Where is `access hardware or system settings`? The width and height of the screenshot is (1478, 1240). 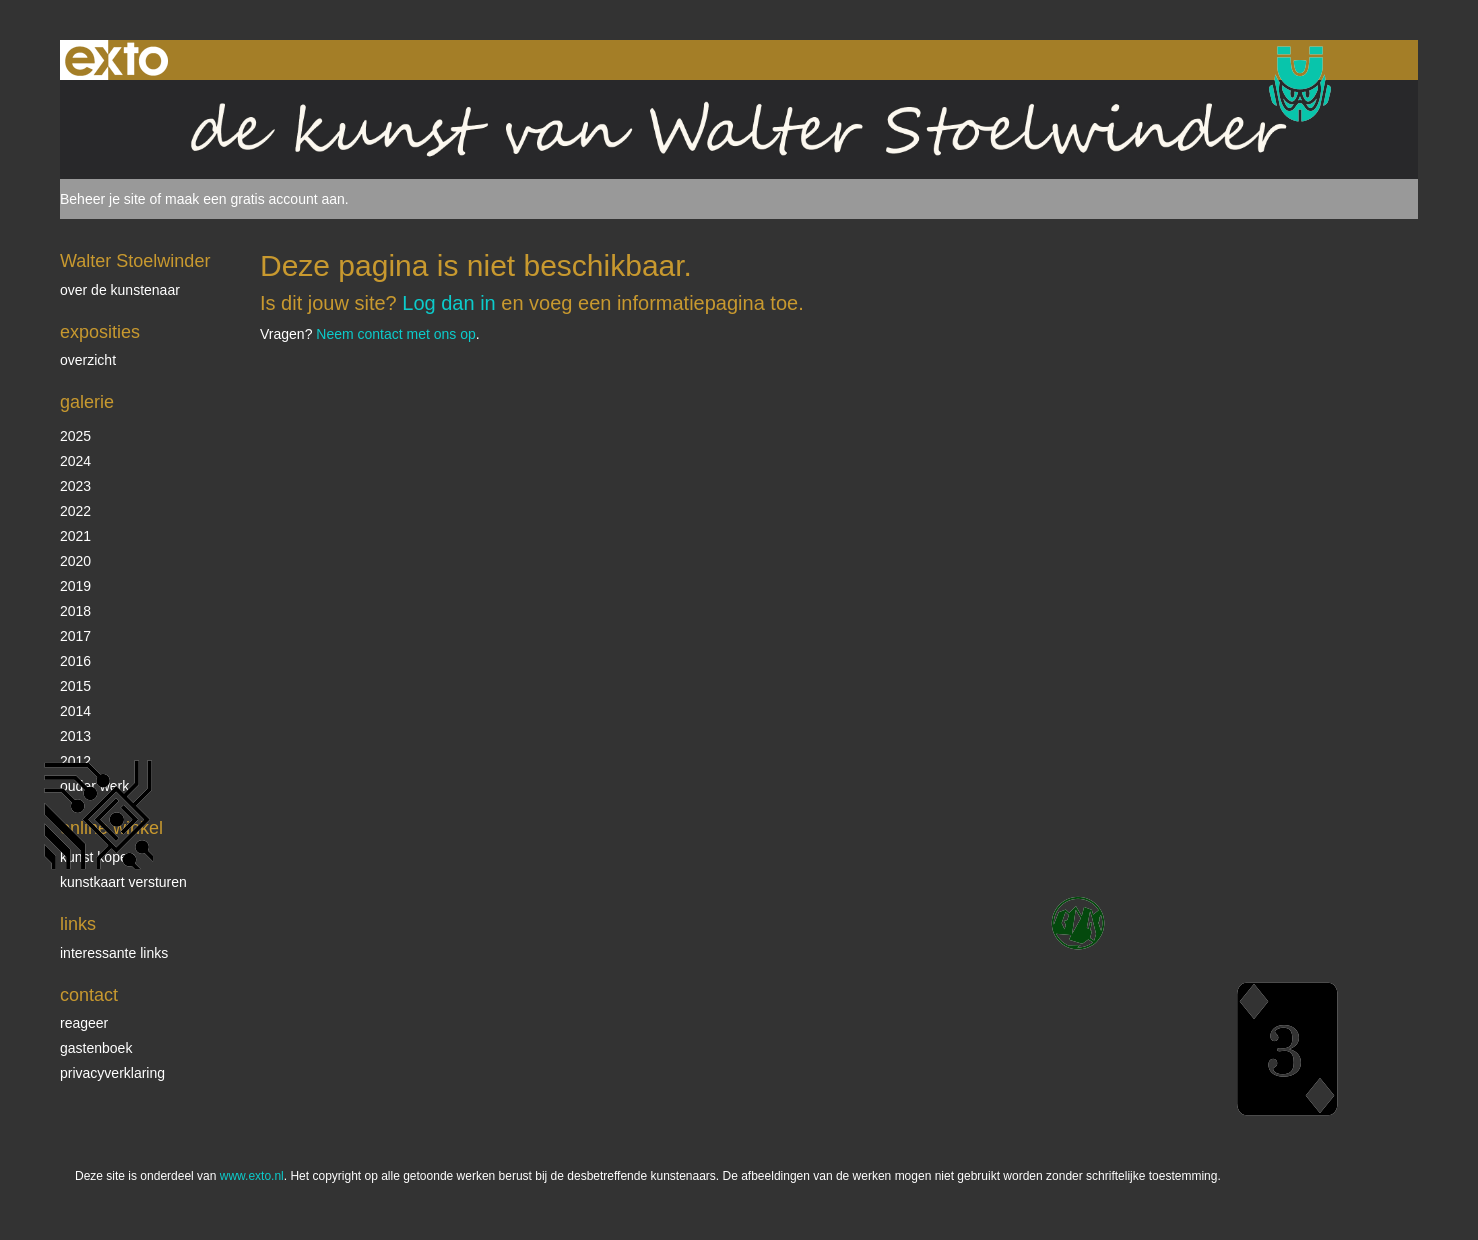 access hardware or system settings is located at coordinates (98, 814).